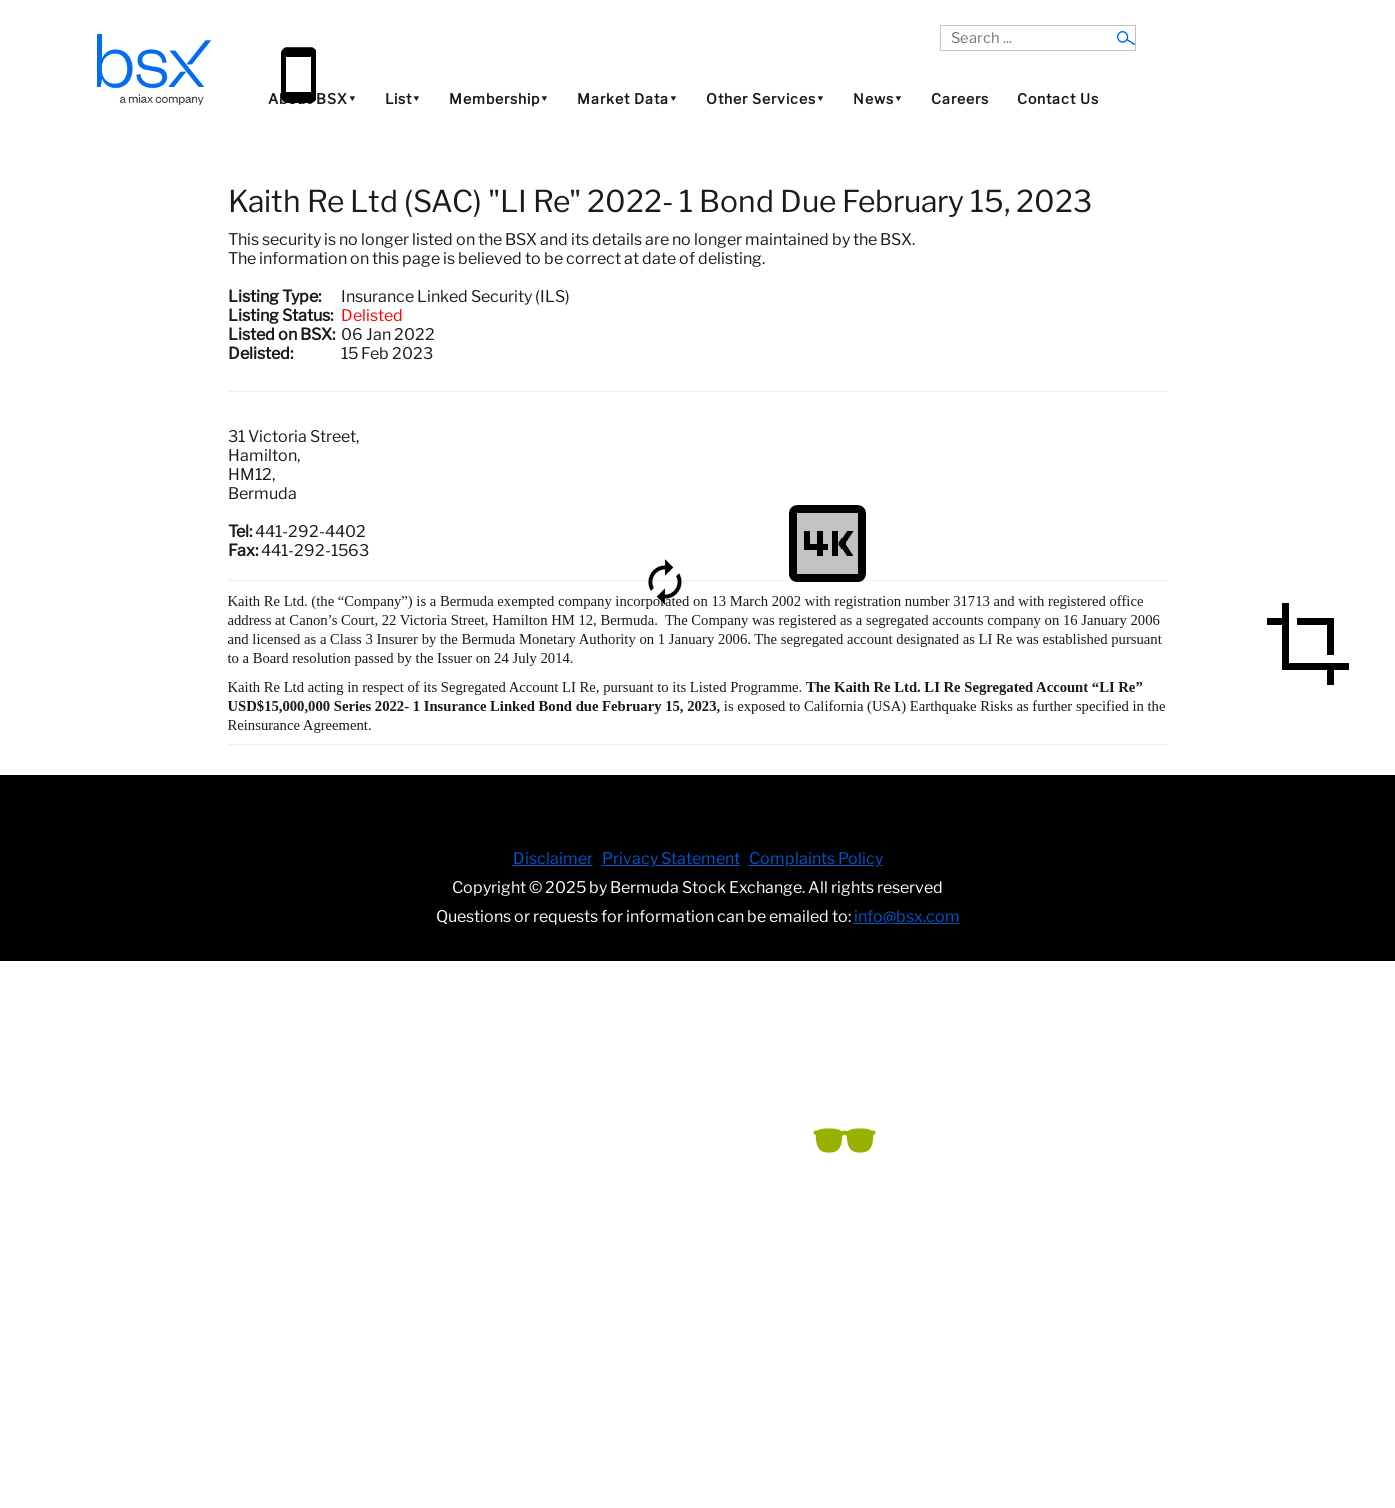  What do you see at coordinates (827, 543) in the screenshot?
I see `indicates 4K resolution video quality` at bounding box center [827, 543].